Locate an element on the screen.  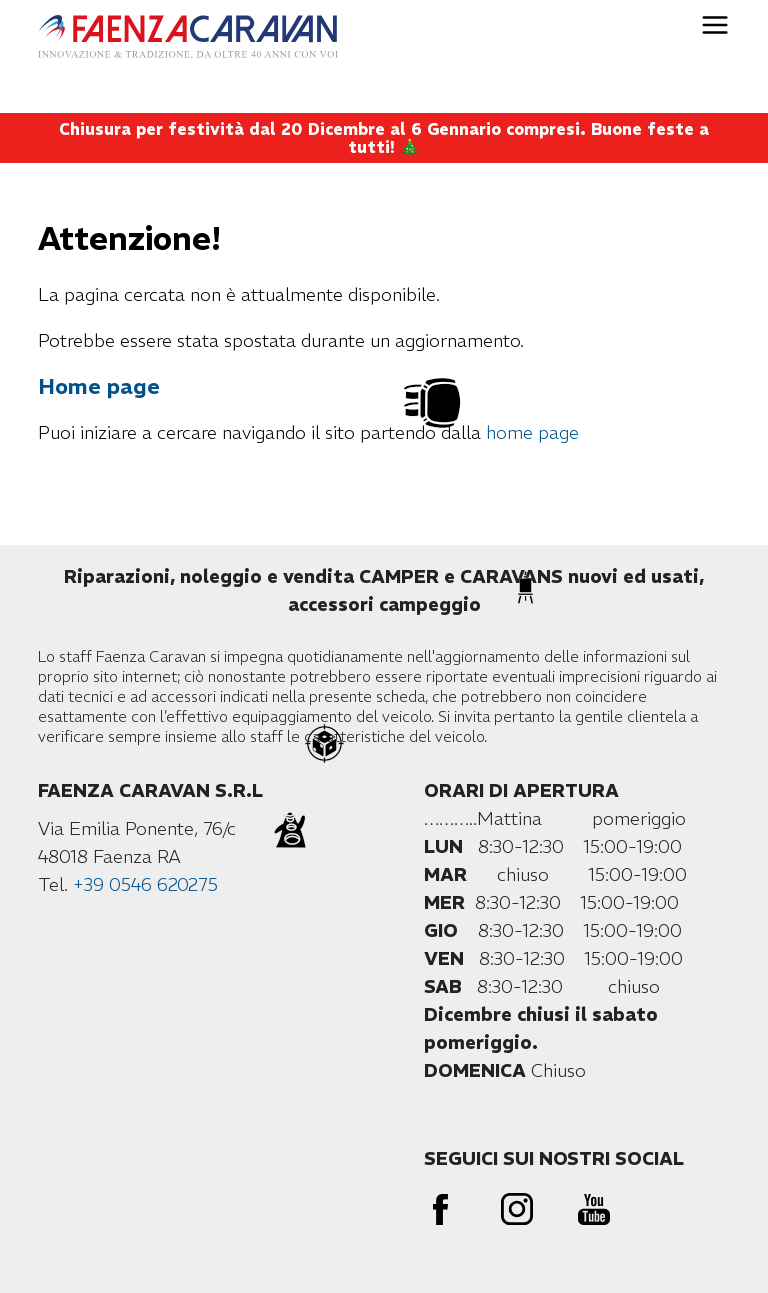
target a random selection or dice roll is located at coordinates (324, 743).